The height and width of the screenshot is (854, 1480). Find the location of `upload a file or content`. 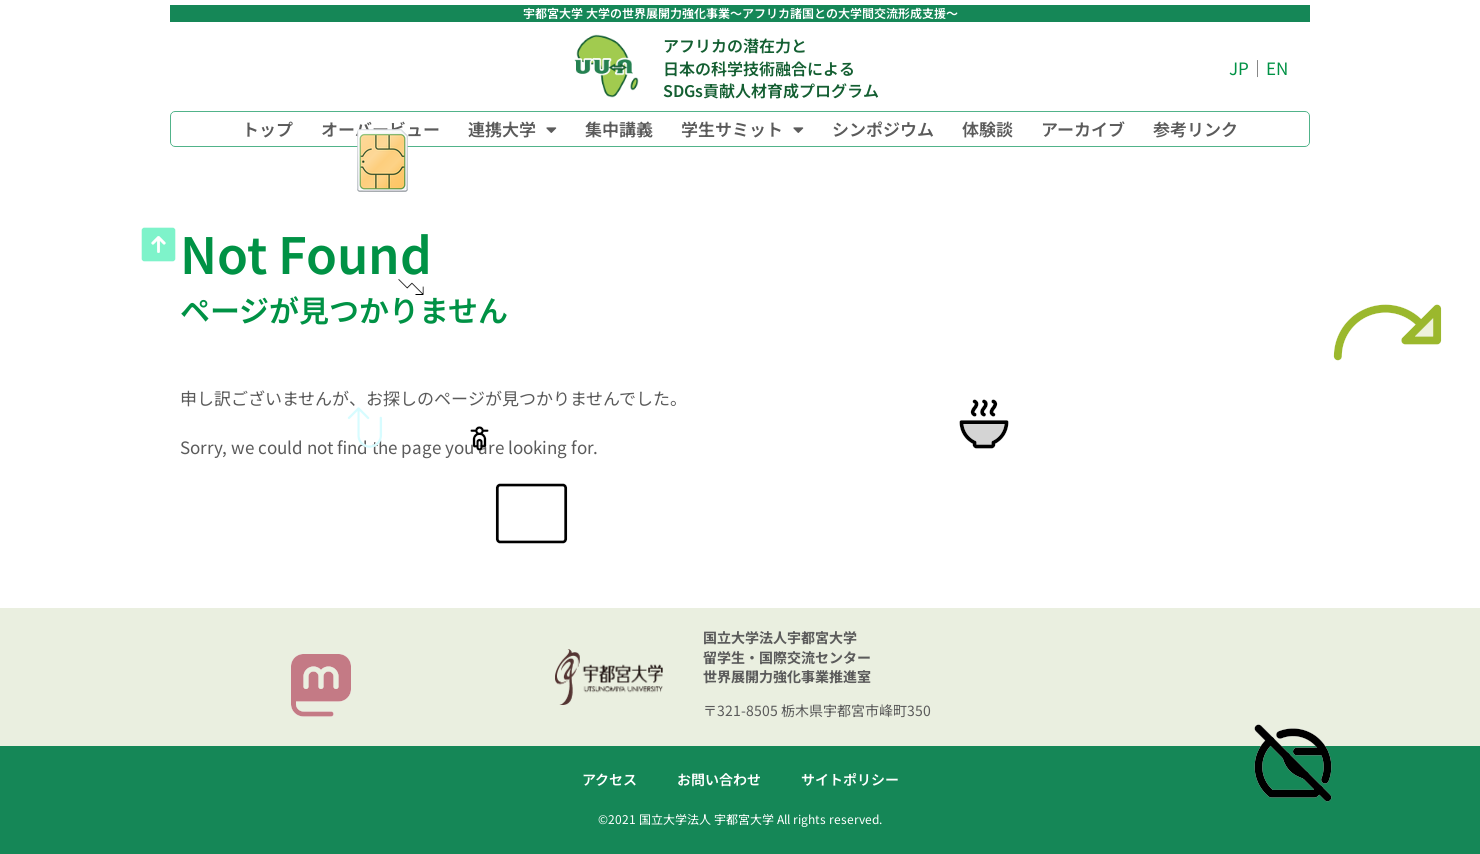

upload a file or content is located at coordinates (158, 244).